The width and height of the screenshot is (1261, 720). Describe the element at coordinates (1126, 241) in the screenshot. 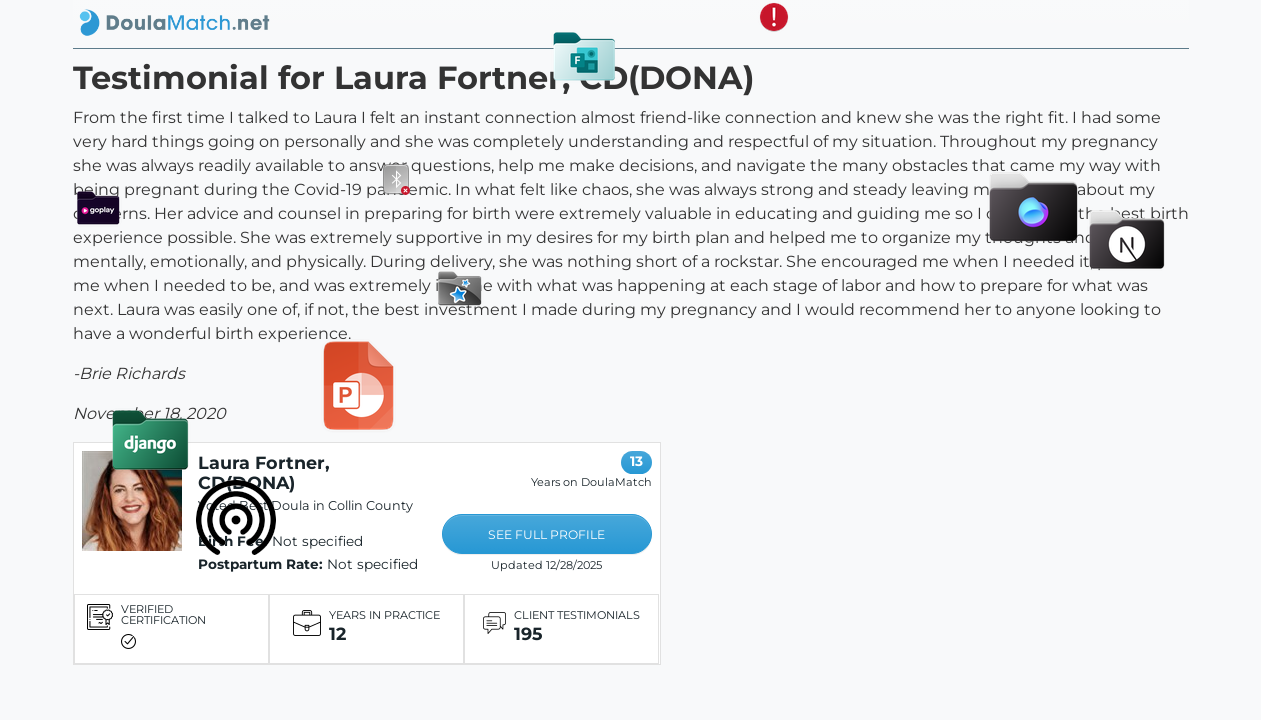

I see `open next.js project folder` at that location.